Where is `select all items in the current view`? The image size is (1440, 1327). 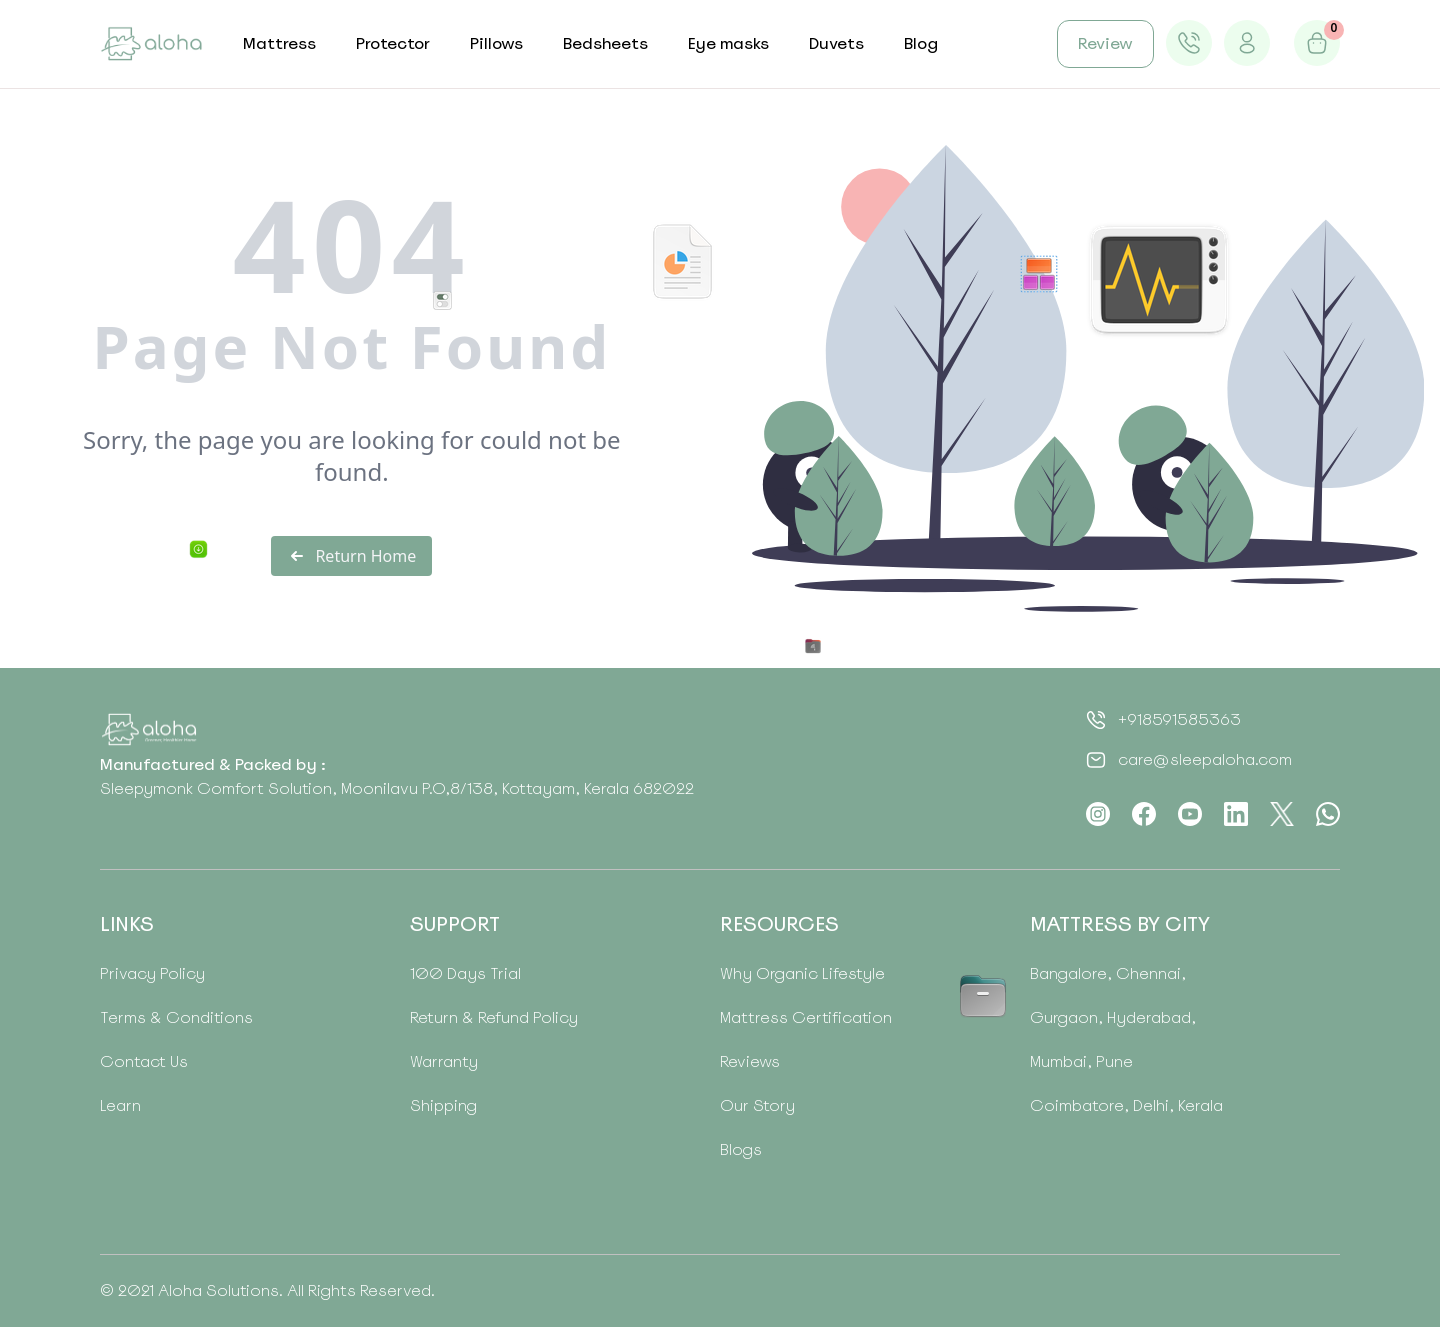 select all items in the current view is located at coordinates (1039, 274).